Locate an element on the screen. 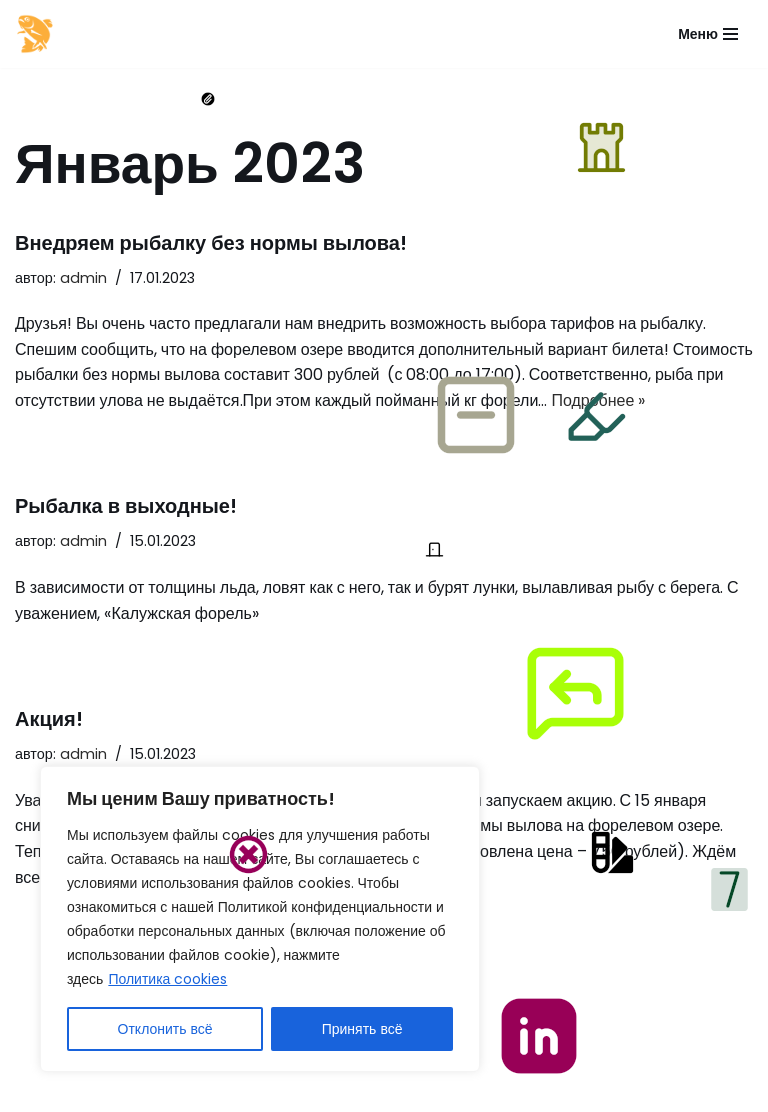 This screenshot has height=1112, width=768. access color palette or theme settings is located at coordinates (612, 852).